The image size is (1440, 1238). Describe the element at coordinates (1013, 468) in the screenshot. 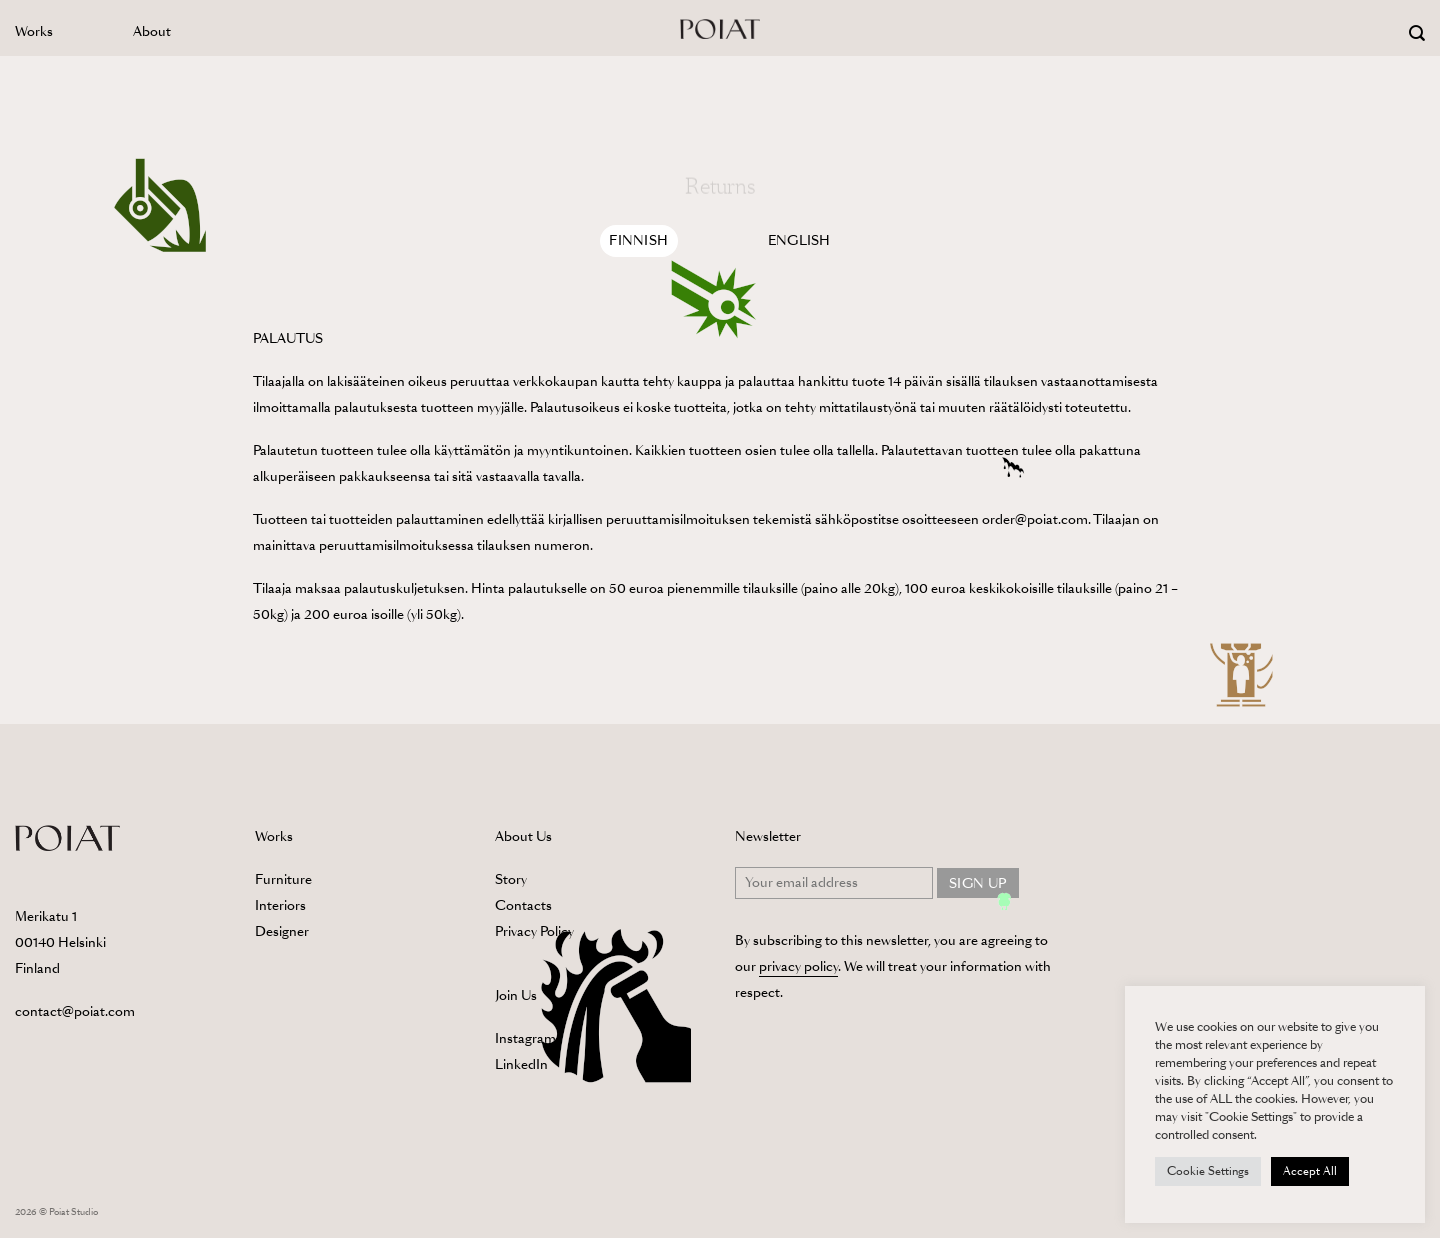

I see `indicates damage or injury status in a game` at that location.